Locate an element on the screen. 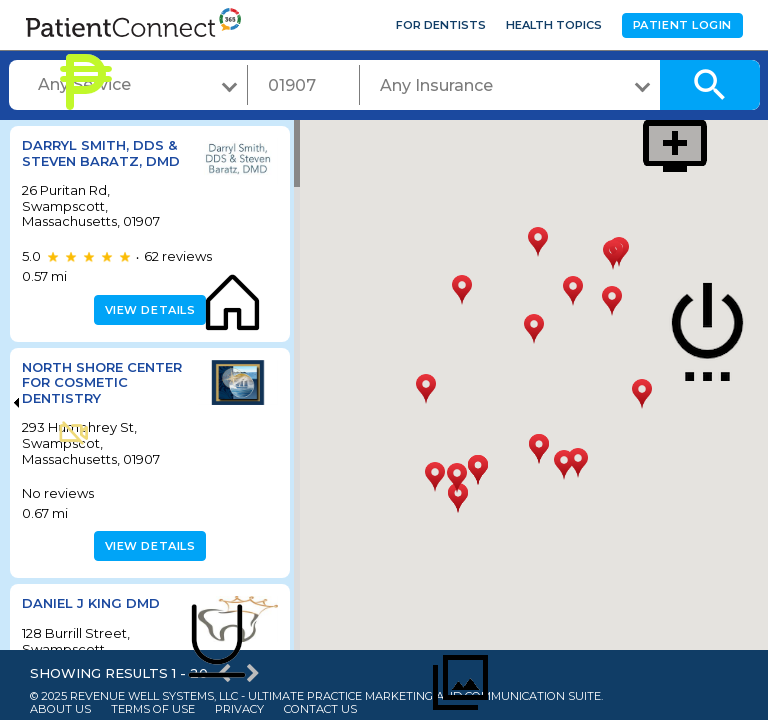  turn off camera or disable video is located at coordinates (73, 433).